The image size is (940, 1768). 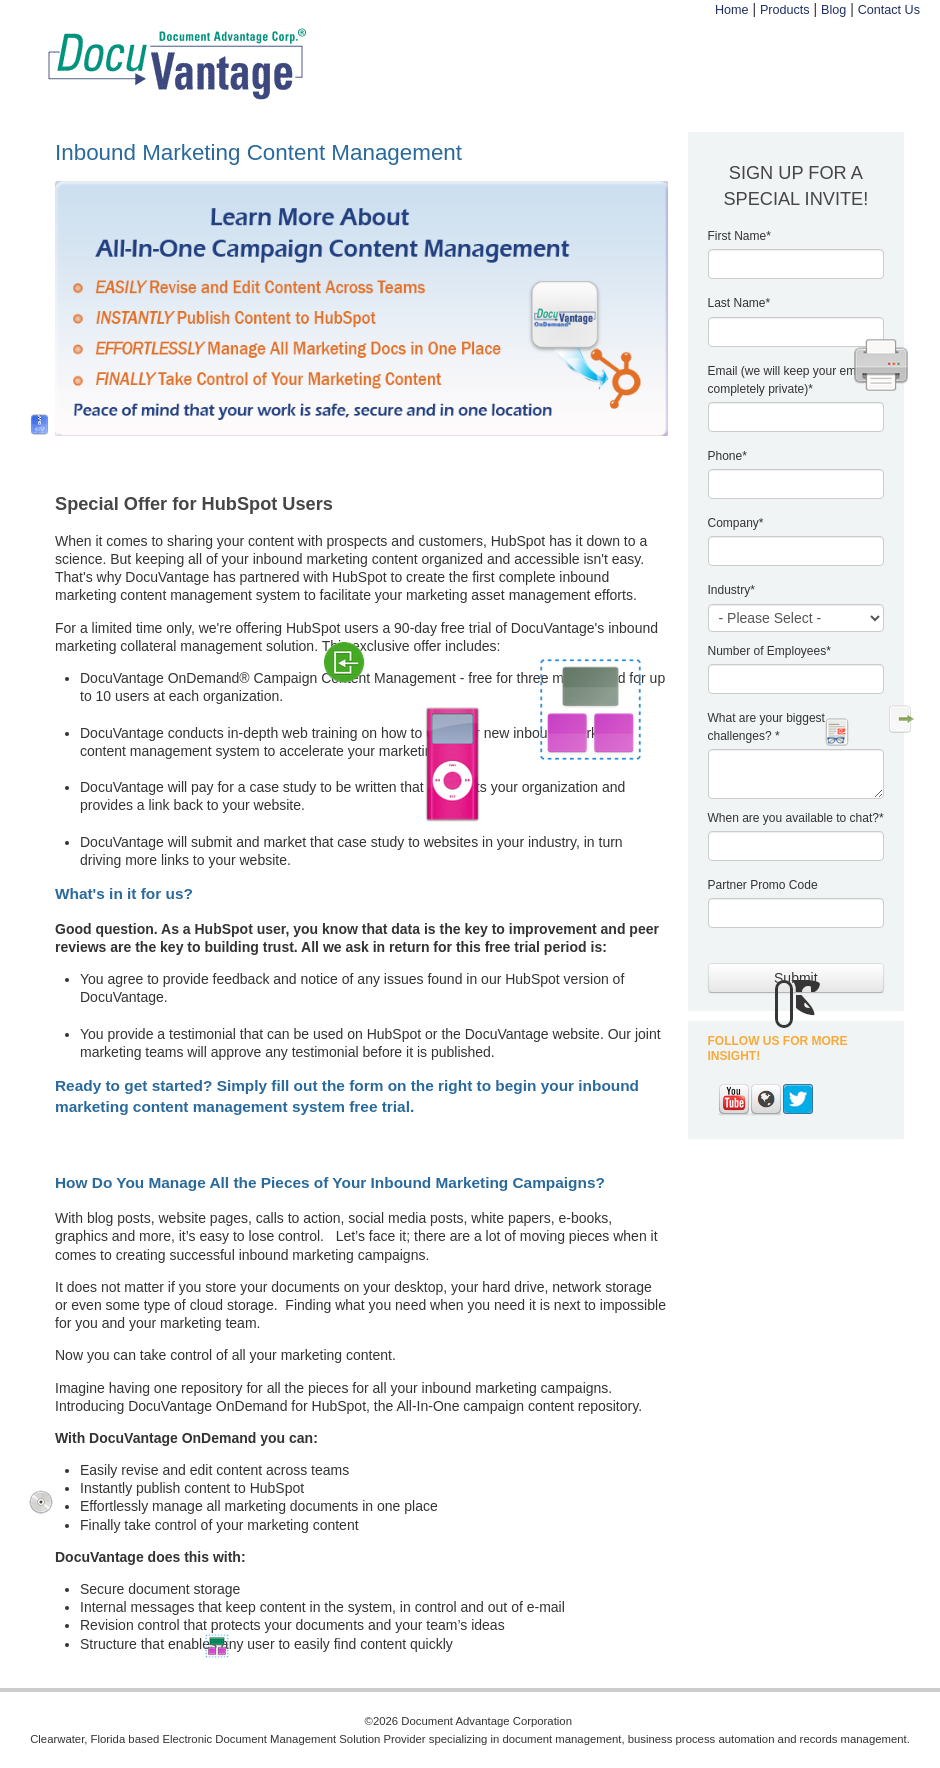 I want to click on indicates a DVD+R disc drive or media, so click(x=41, y=1502).